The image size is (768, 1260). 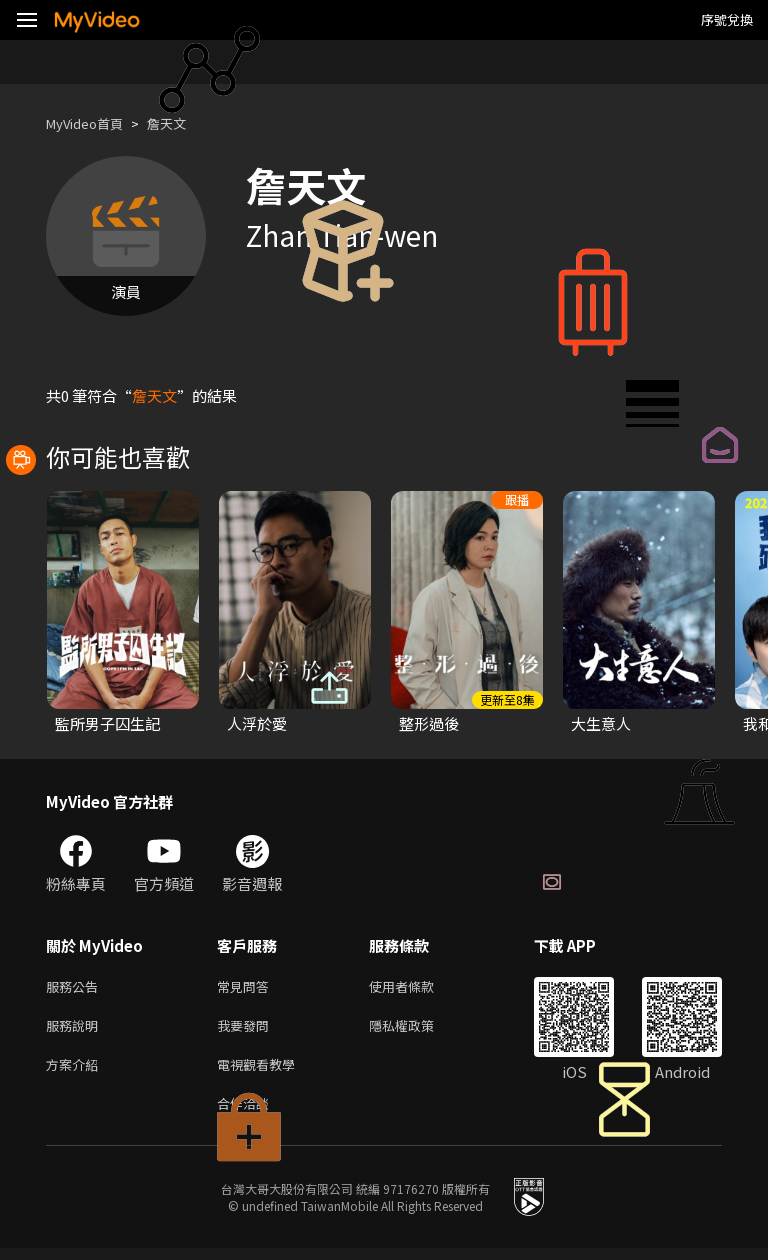 I want to click on apply vignette effect to photo, so click(x=552, y=882).